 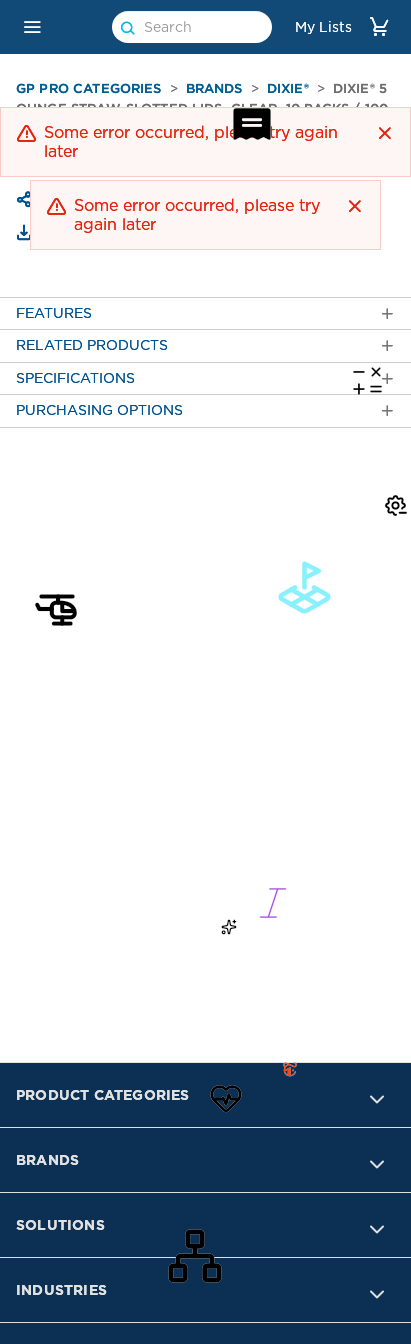 I want to click on apply italic formatting to selected text, so click(x=273, y=903).